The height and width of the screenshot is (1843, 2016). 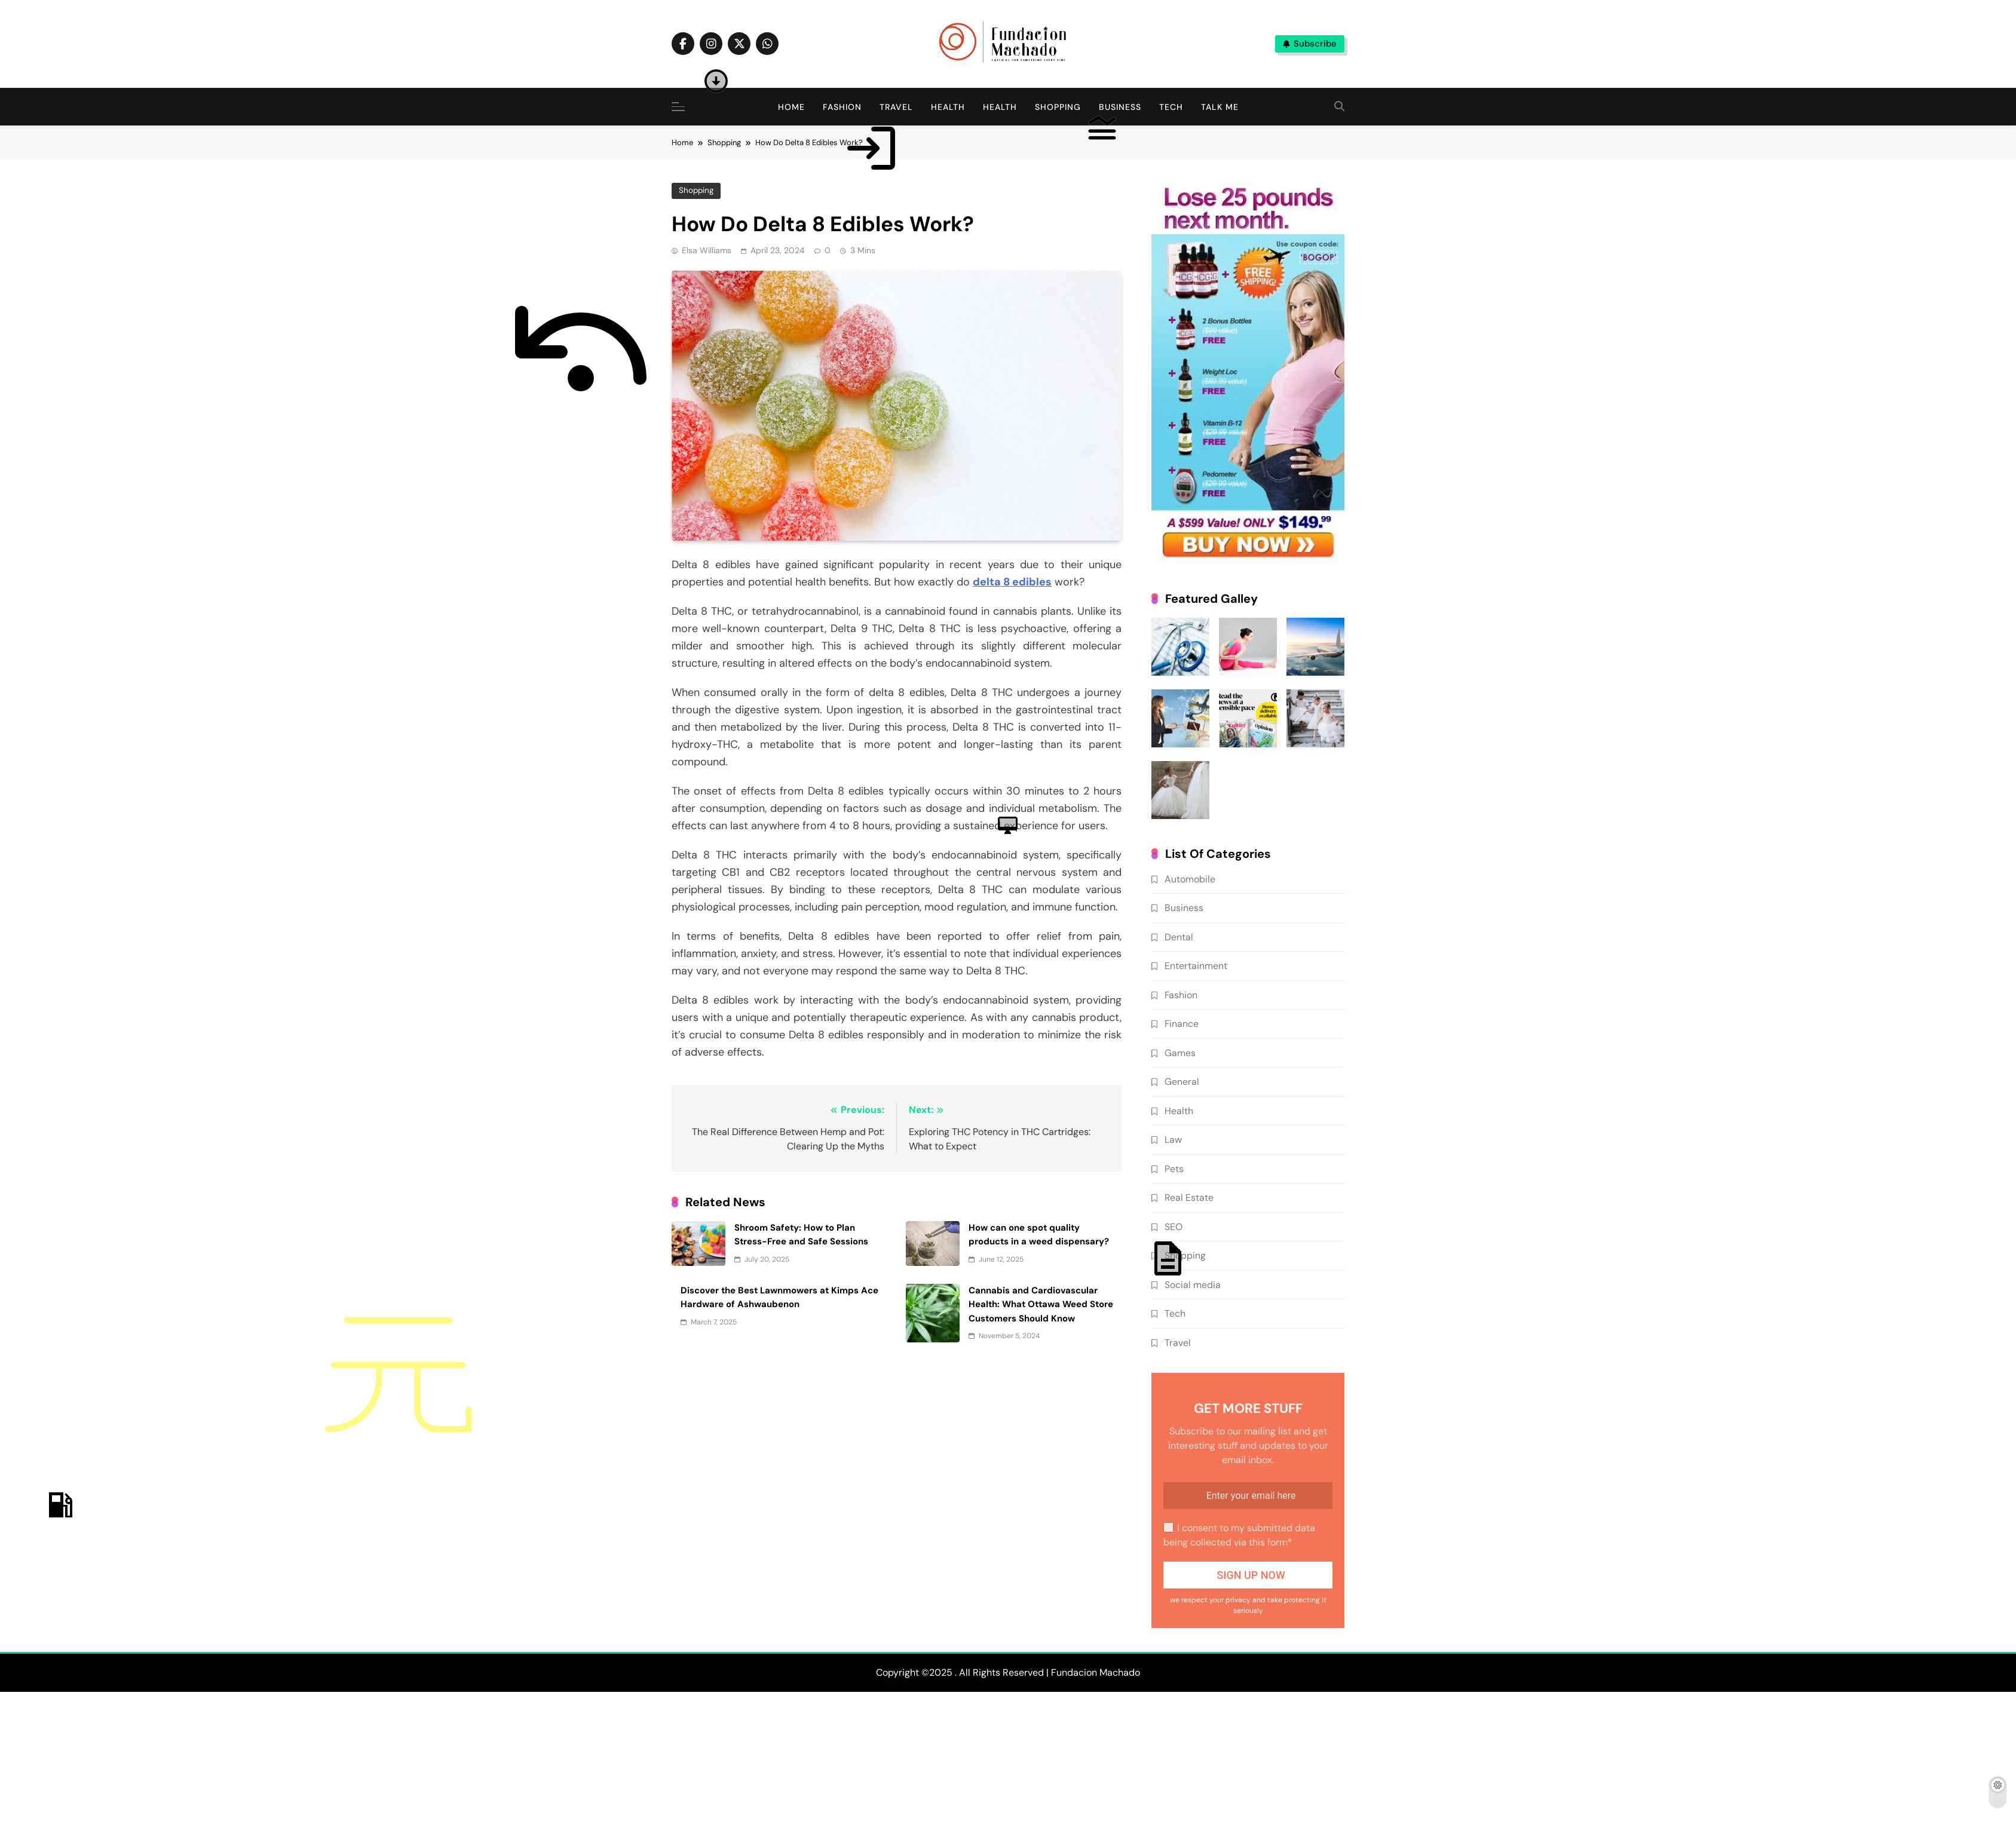 What do you see at coordinates (1102, 127) in the screenshot?
I see `toggle chart legend visibility` at bounding box center [1102, 127].